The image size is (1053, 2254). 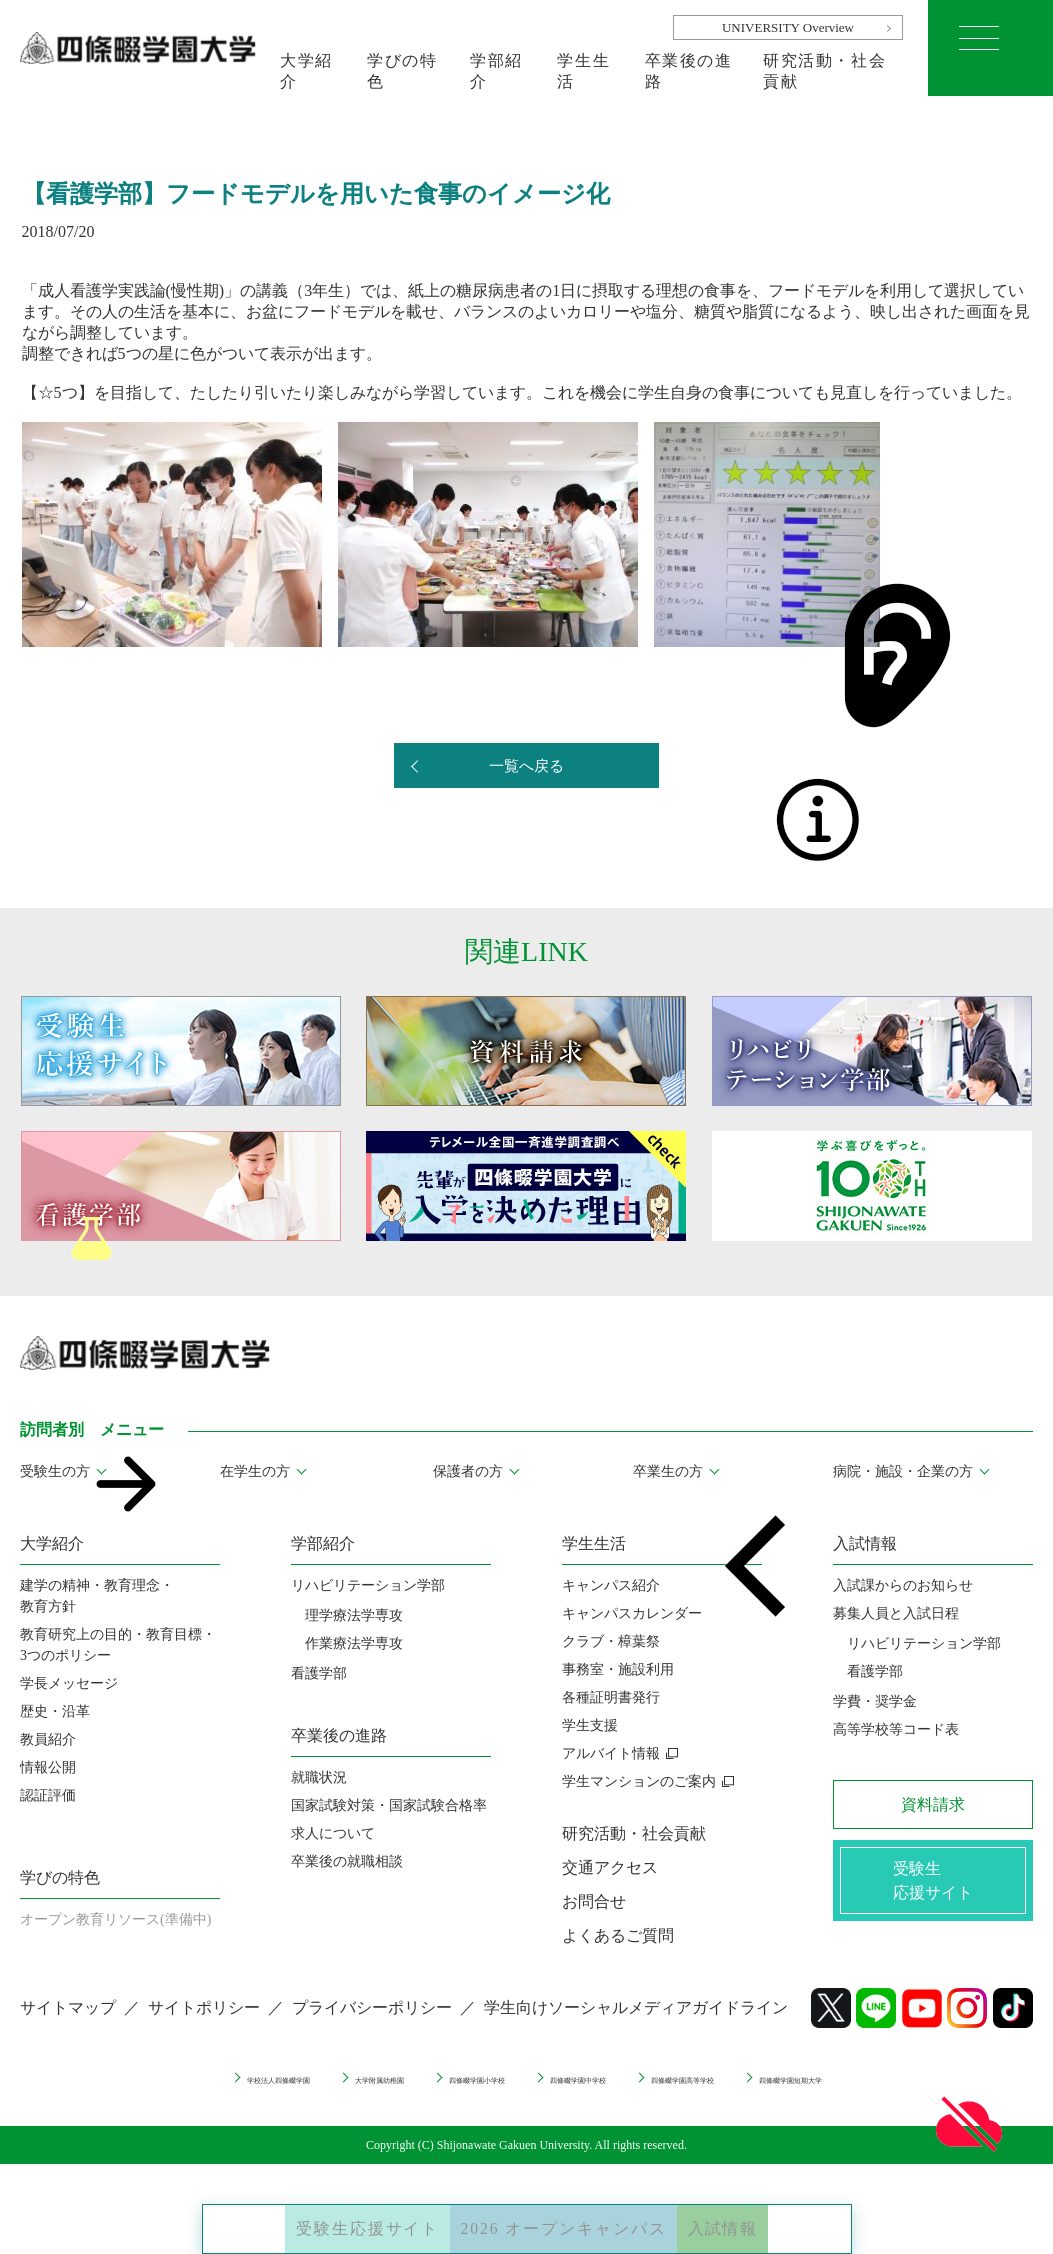 What do you see at coordinates (819, 821) in the screenshot?
I see `view more information or details` at bounding box center [819, 821].